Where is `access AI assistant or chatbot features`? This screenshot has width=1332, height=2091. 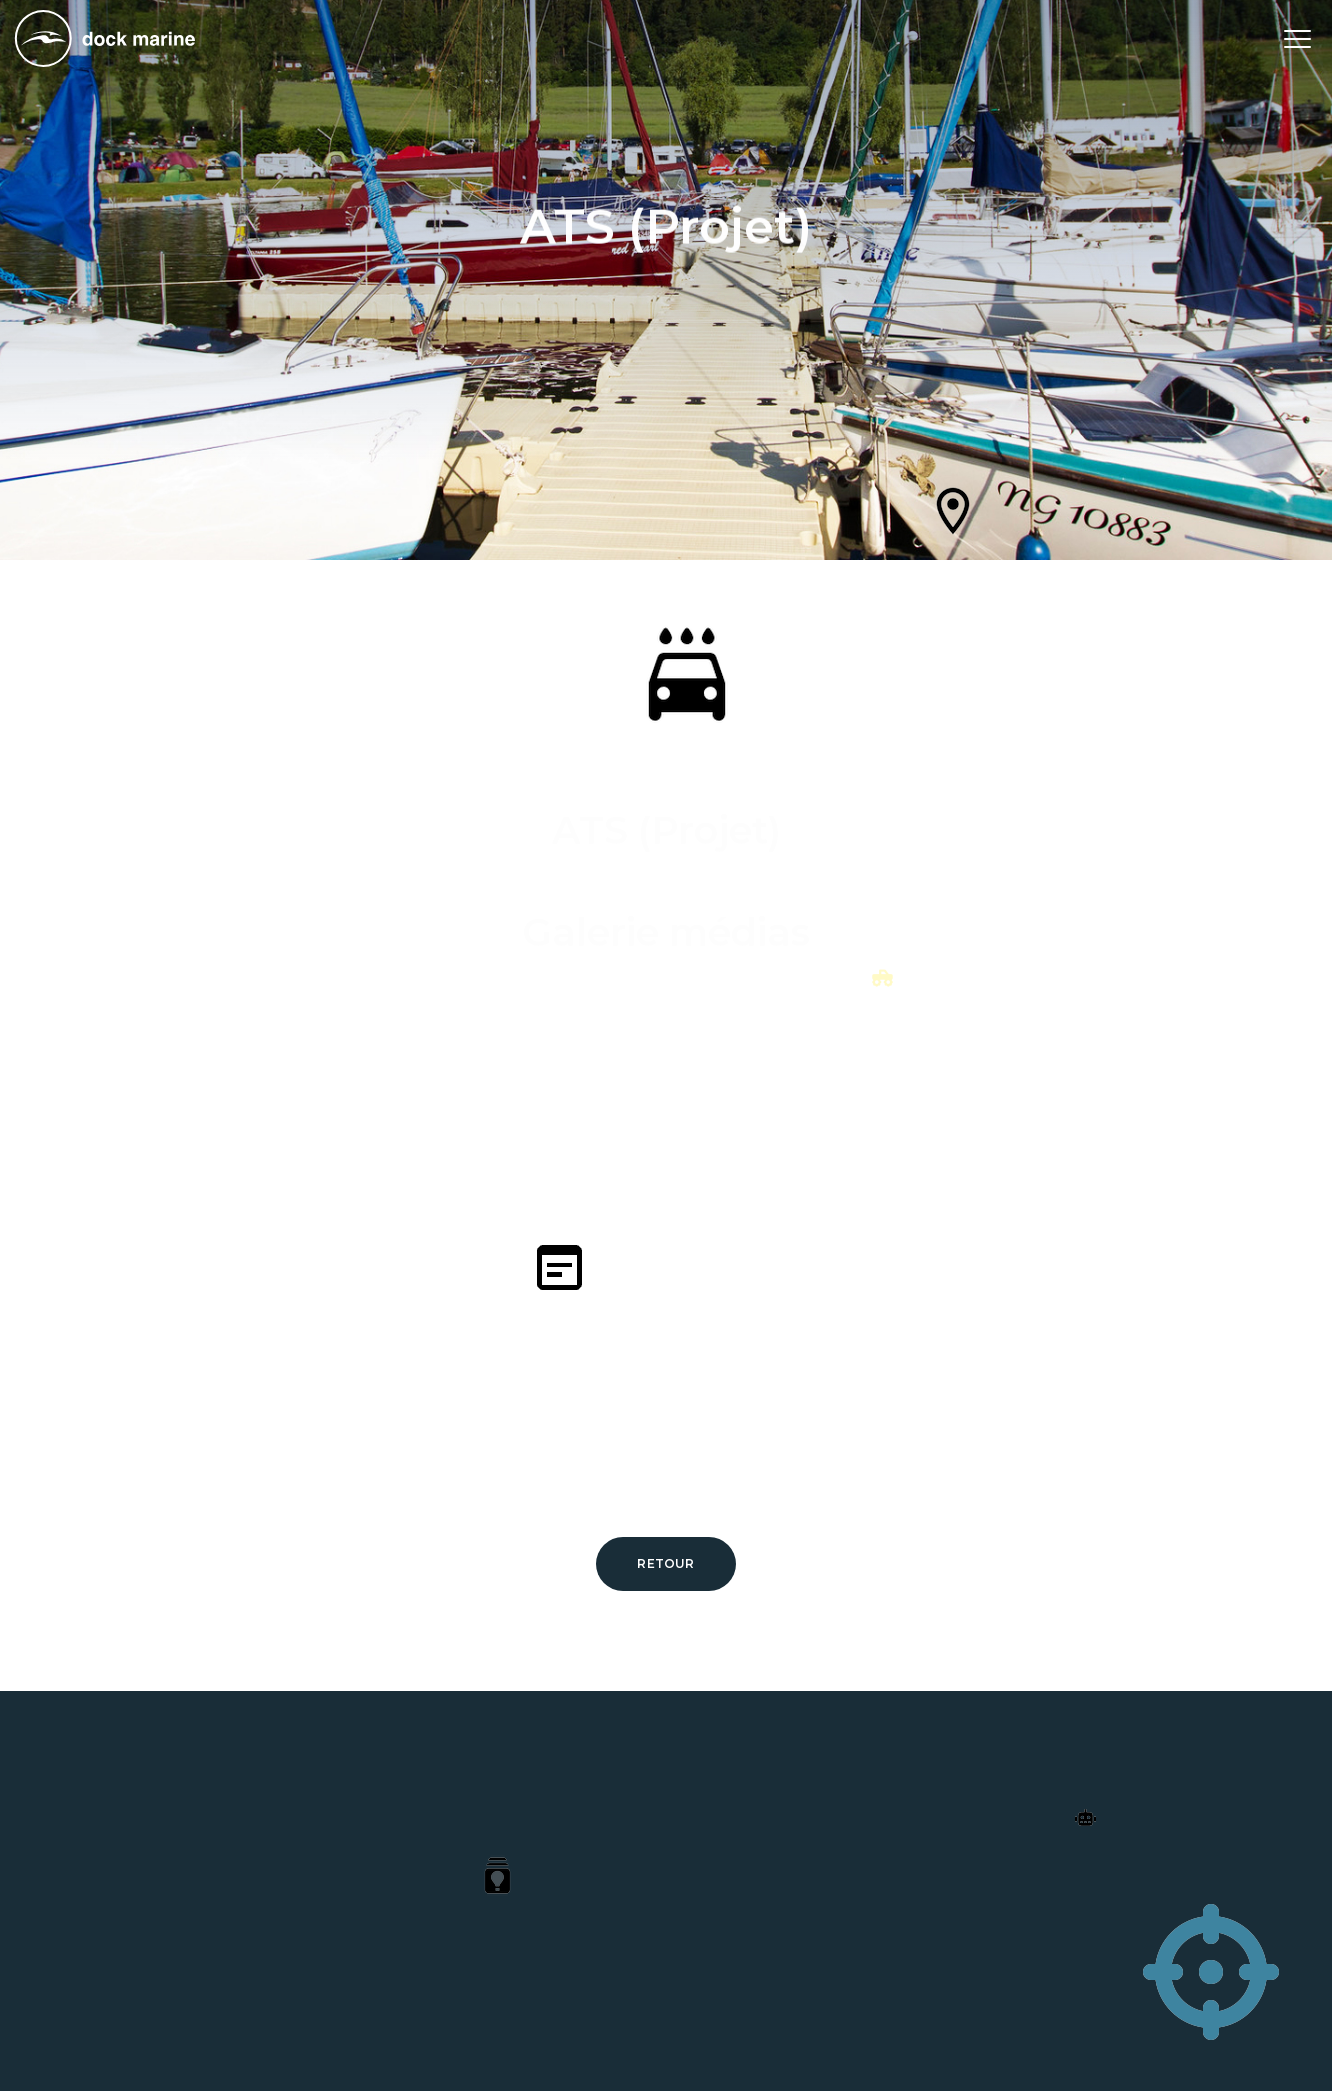 access AI assistant or chatbot features is located at coordinates (1085, 1818).